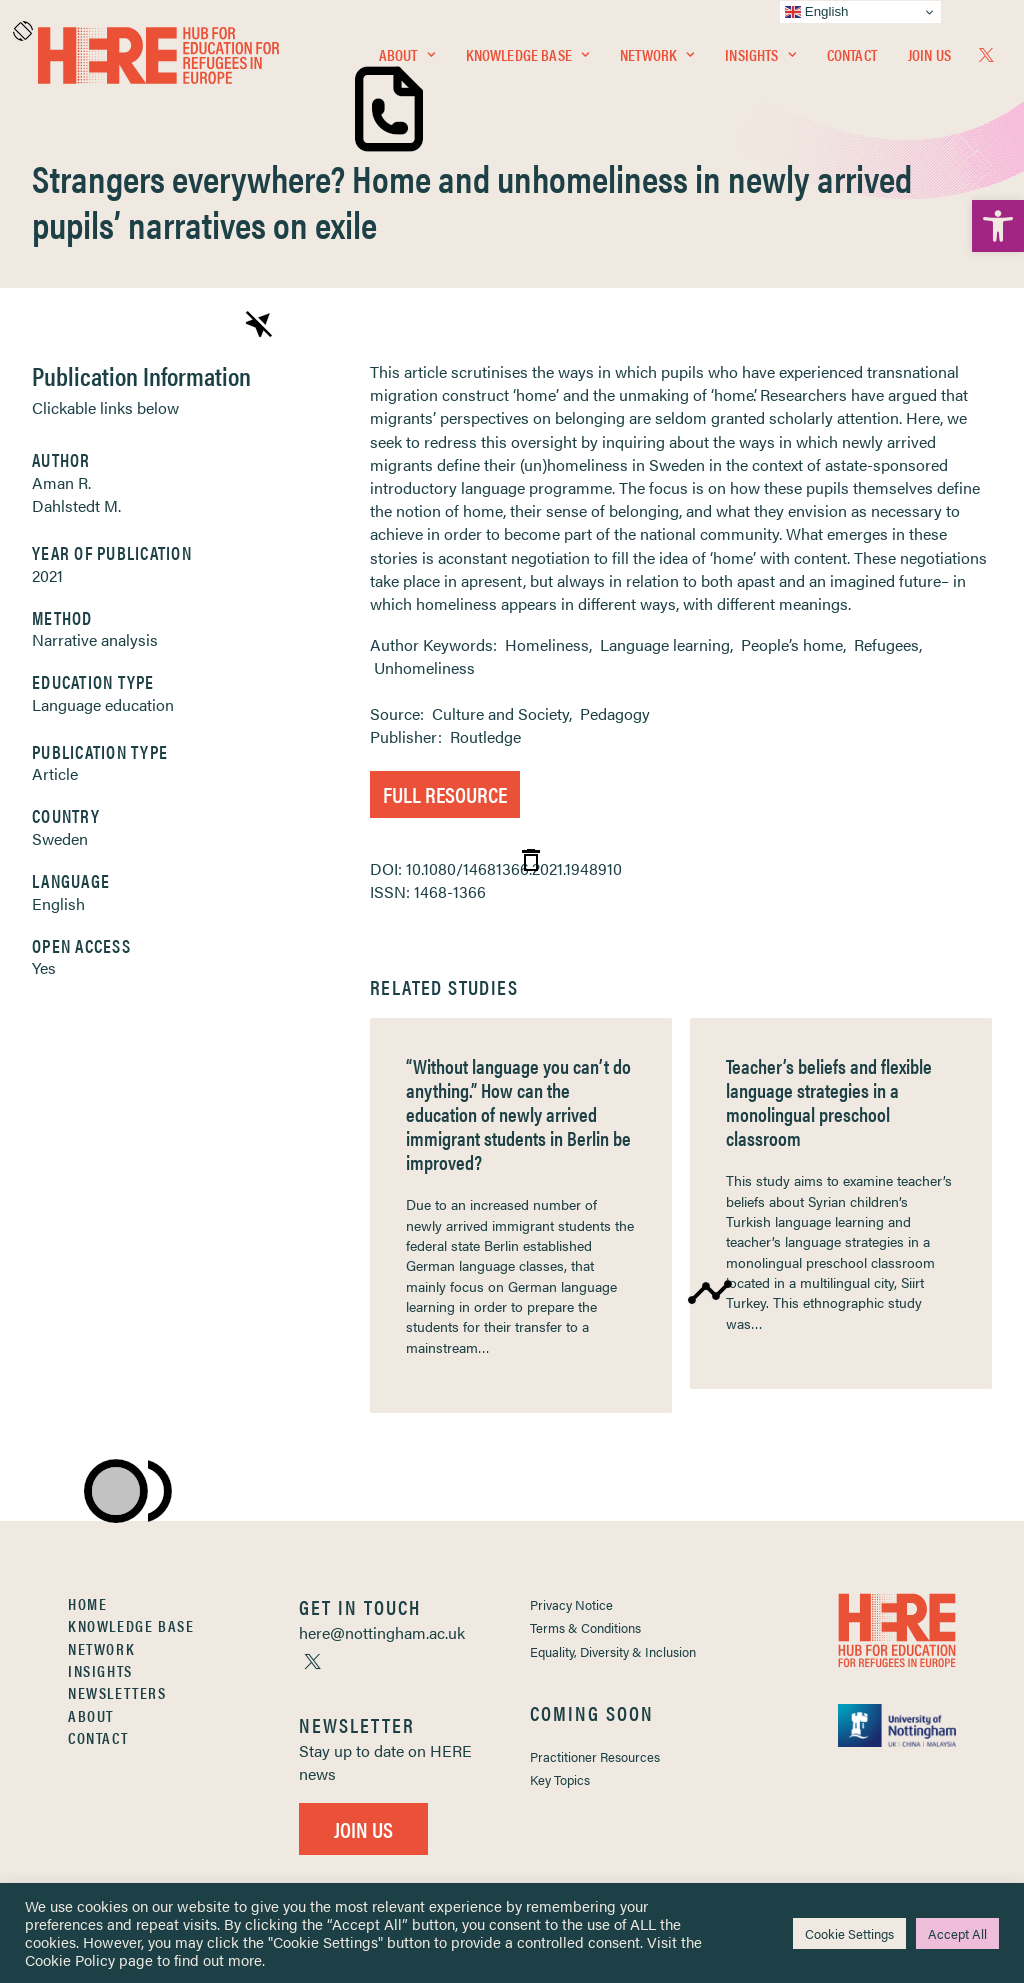 The image size is (1024, 1983). Describe the element at coordinates (258, 325) in the screenshot. I see `location sharing is disabled` at that location.